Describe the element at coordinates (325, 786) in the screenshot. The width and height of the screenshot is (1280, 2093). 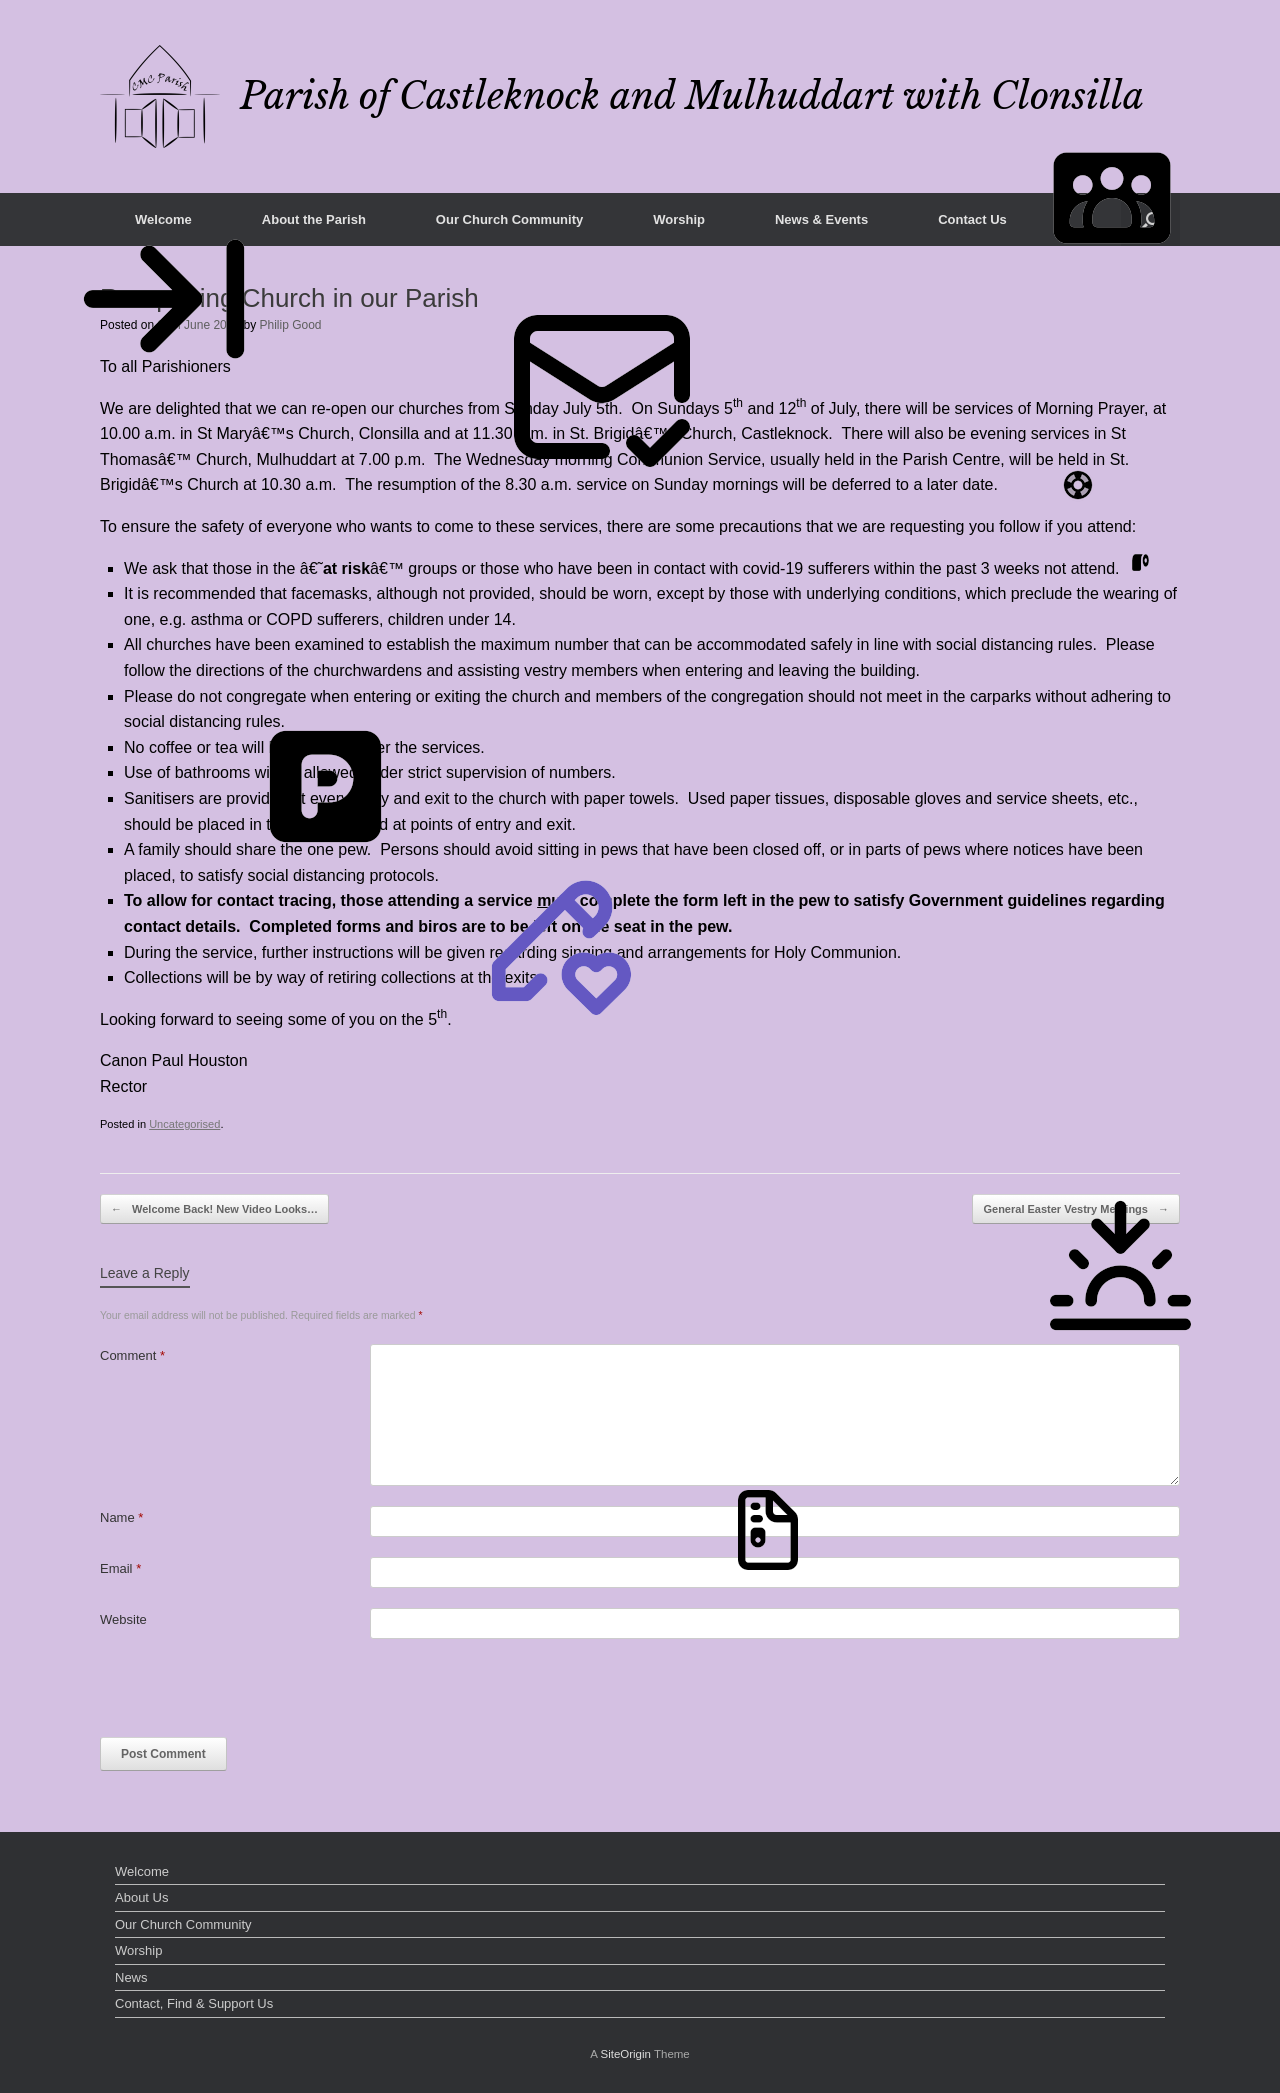
I see `find nearby parking locations` at that location.